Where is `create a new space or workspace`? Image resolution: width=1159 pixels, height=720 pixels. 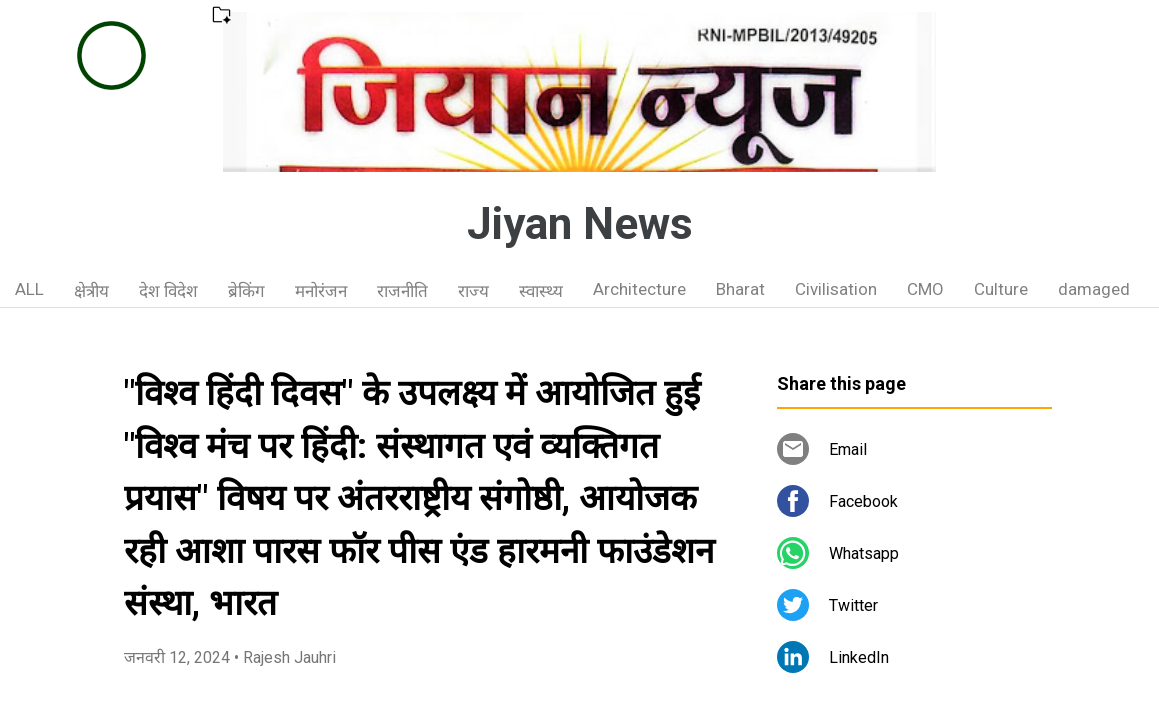 create a new space or workspace is located at coordinates (221, 14).